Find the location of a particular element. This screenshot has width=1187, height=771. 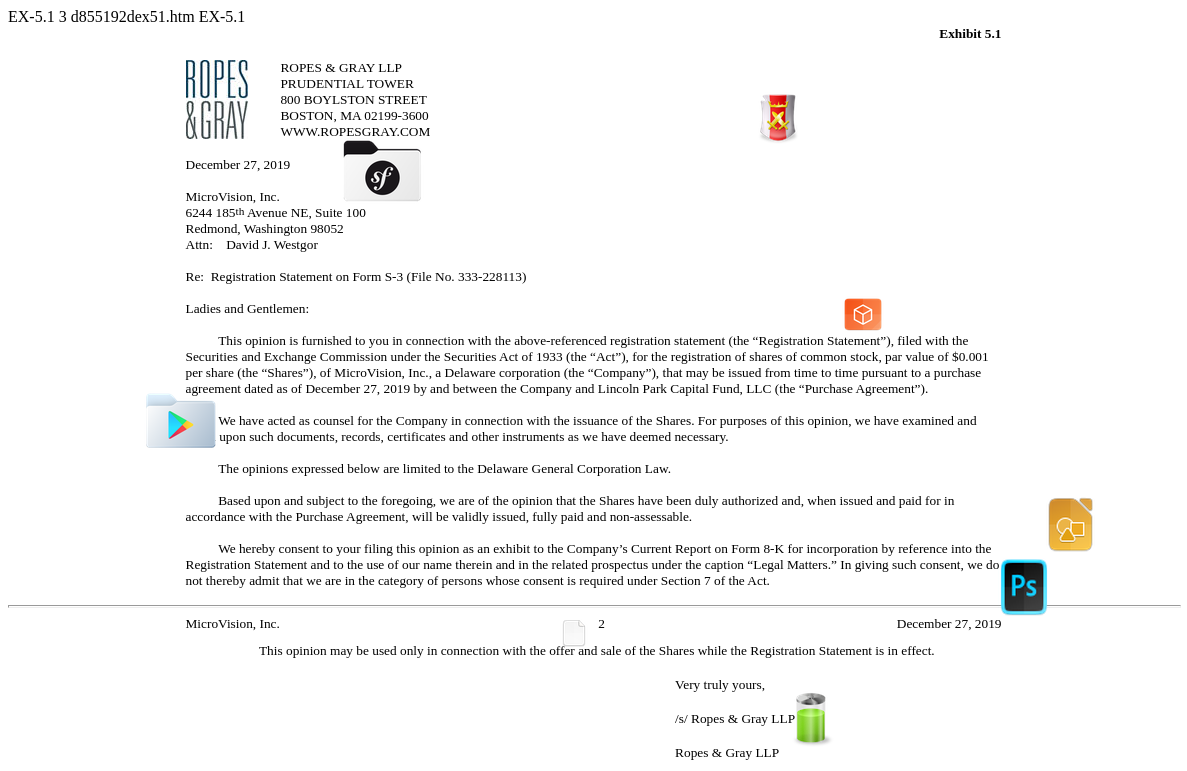

adobe photoshop file type indicator is located at coordinates (1024, 587).